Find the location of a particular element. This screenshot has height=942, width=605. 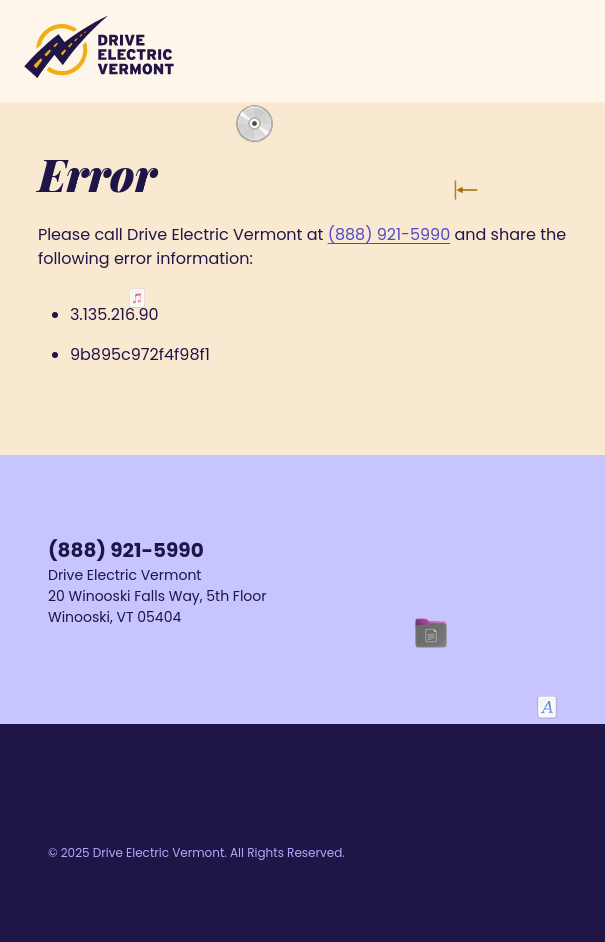

go to the first item in a list or sequence is located at coordinates (466, 190).